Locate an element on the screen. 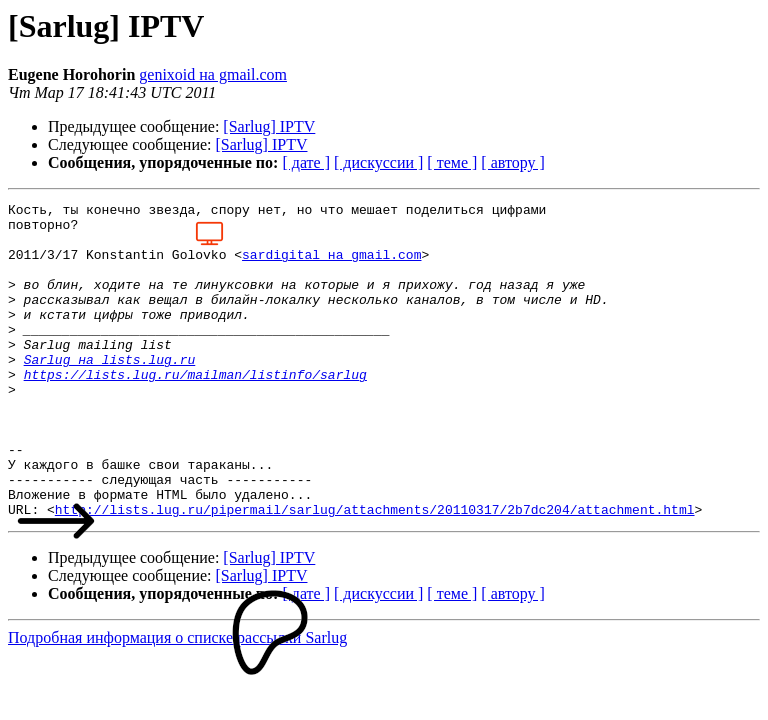 The image size is (768, 720). access tv or video streaming options is located at coordinates (209, 233).